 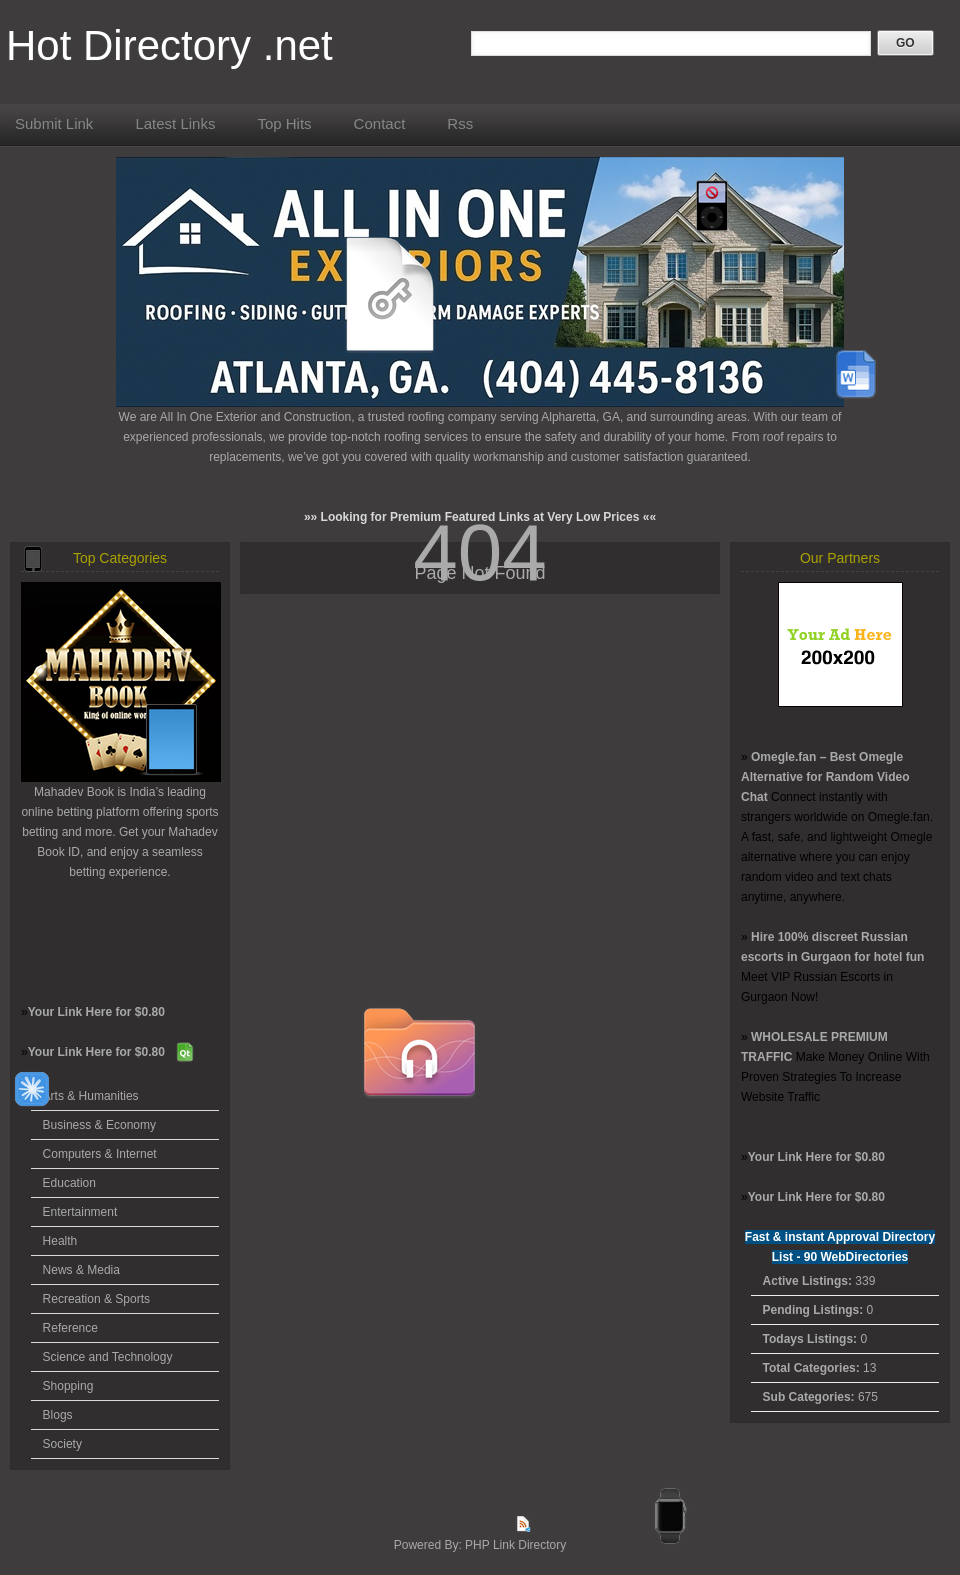 I want to click on apple watch device icon, so click(x=670, y=1516).